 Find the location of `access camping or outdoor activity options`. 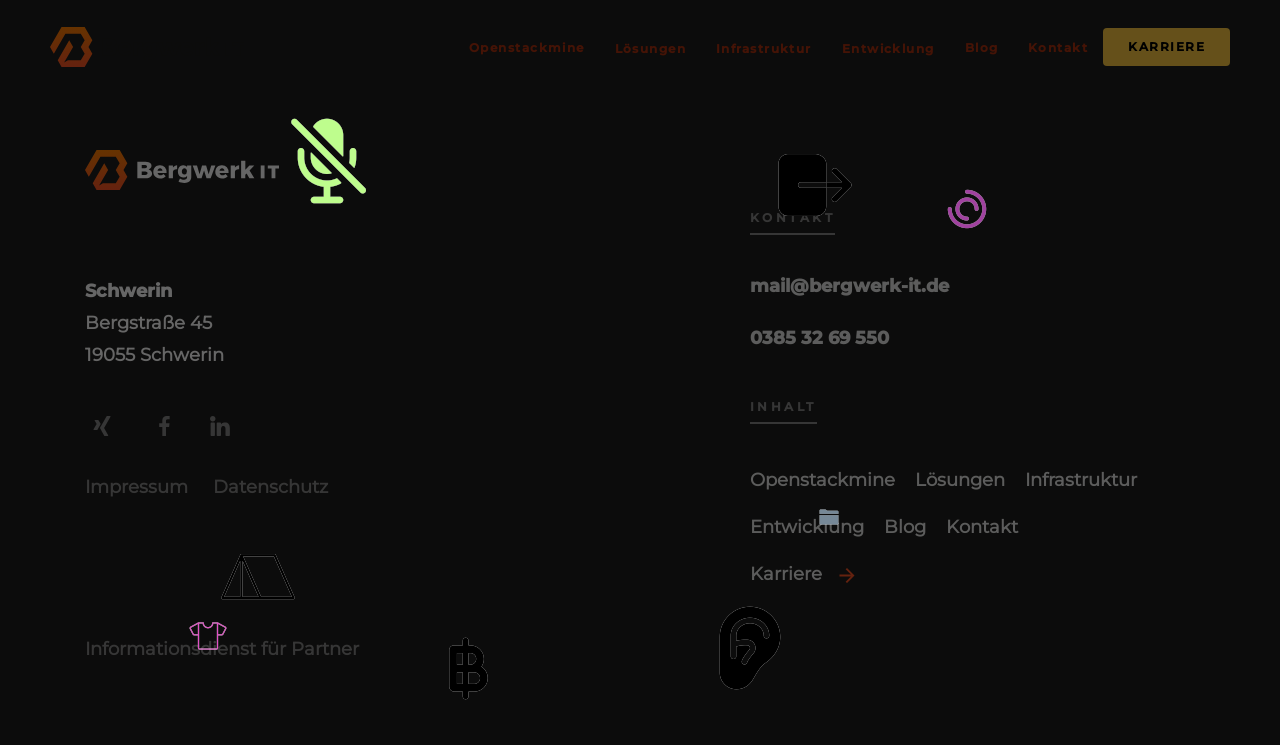

access camping or outdoor activity options is located at coordinates (258, 579).